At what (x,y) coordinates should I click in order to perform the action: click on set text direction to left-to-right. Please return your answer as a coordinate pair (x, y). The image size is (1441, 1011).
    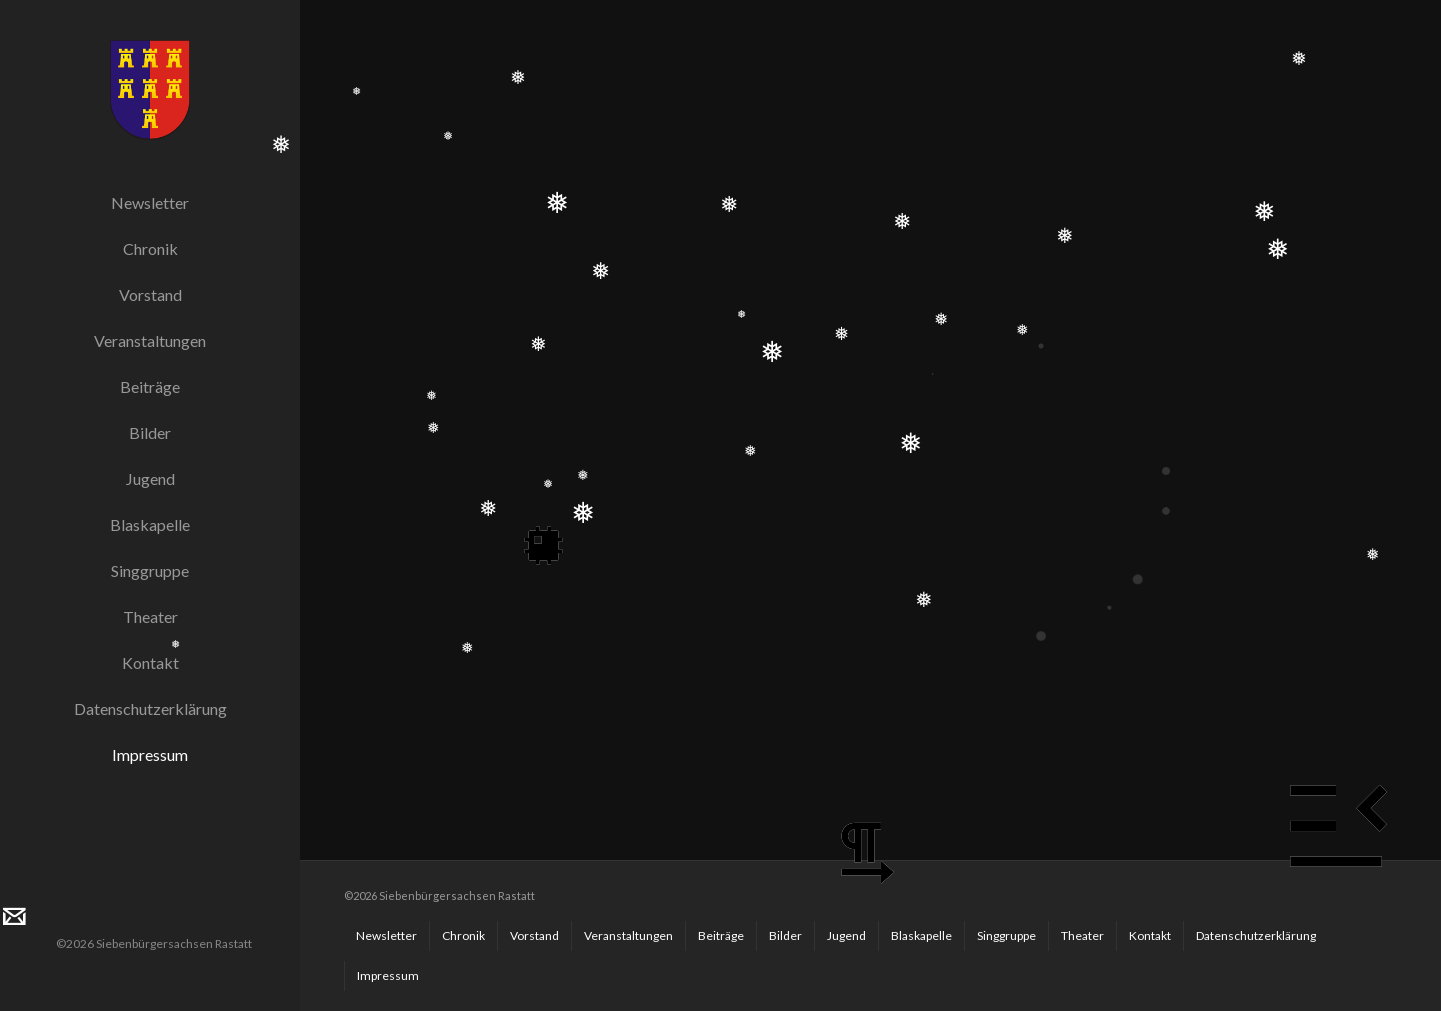
    Looking at the image, I should click on (864, 852).